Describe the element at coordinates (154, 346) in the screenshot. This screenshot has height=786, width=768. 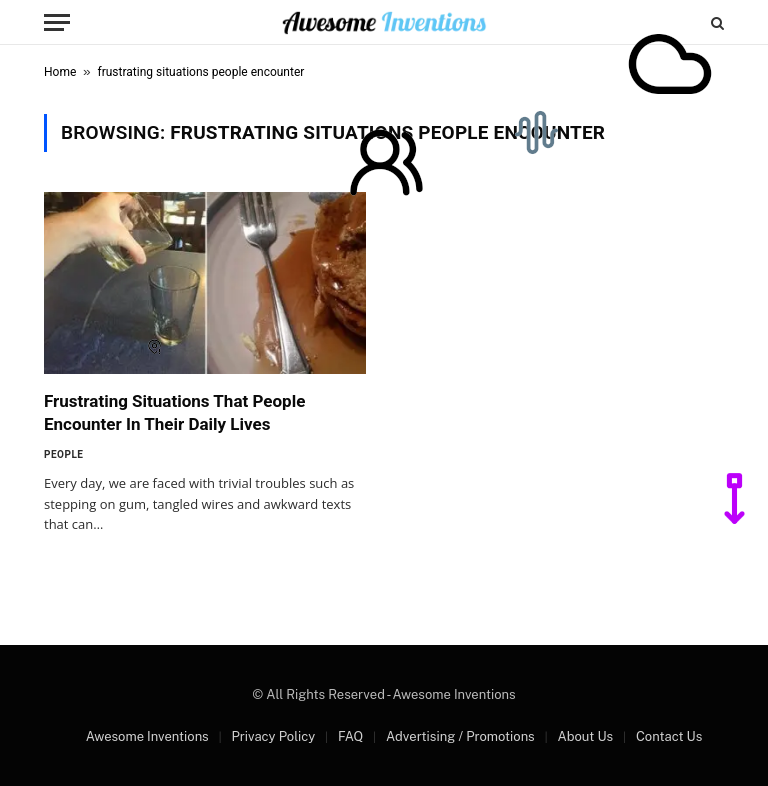
I see `location requires attention or has an issue` at that location.